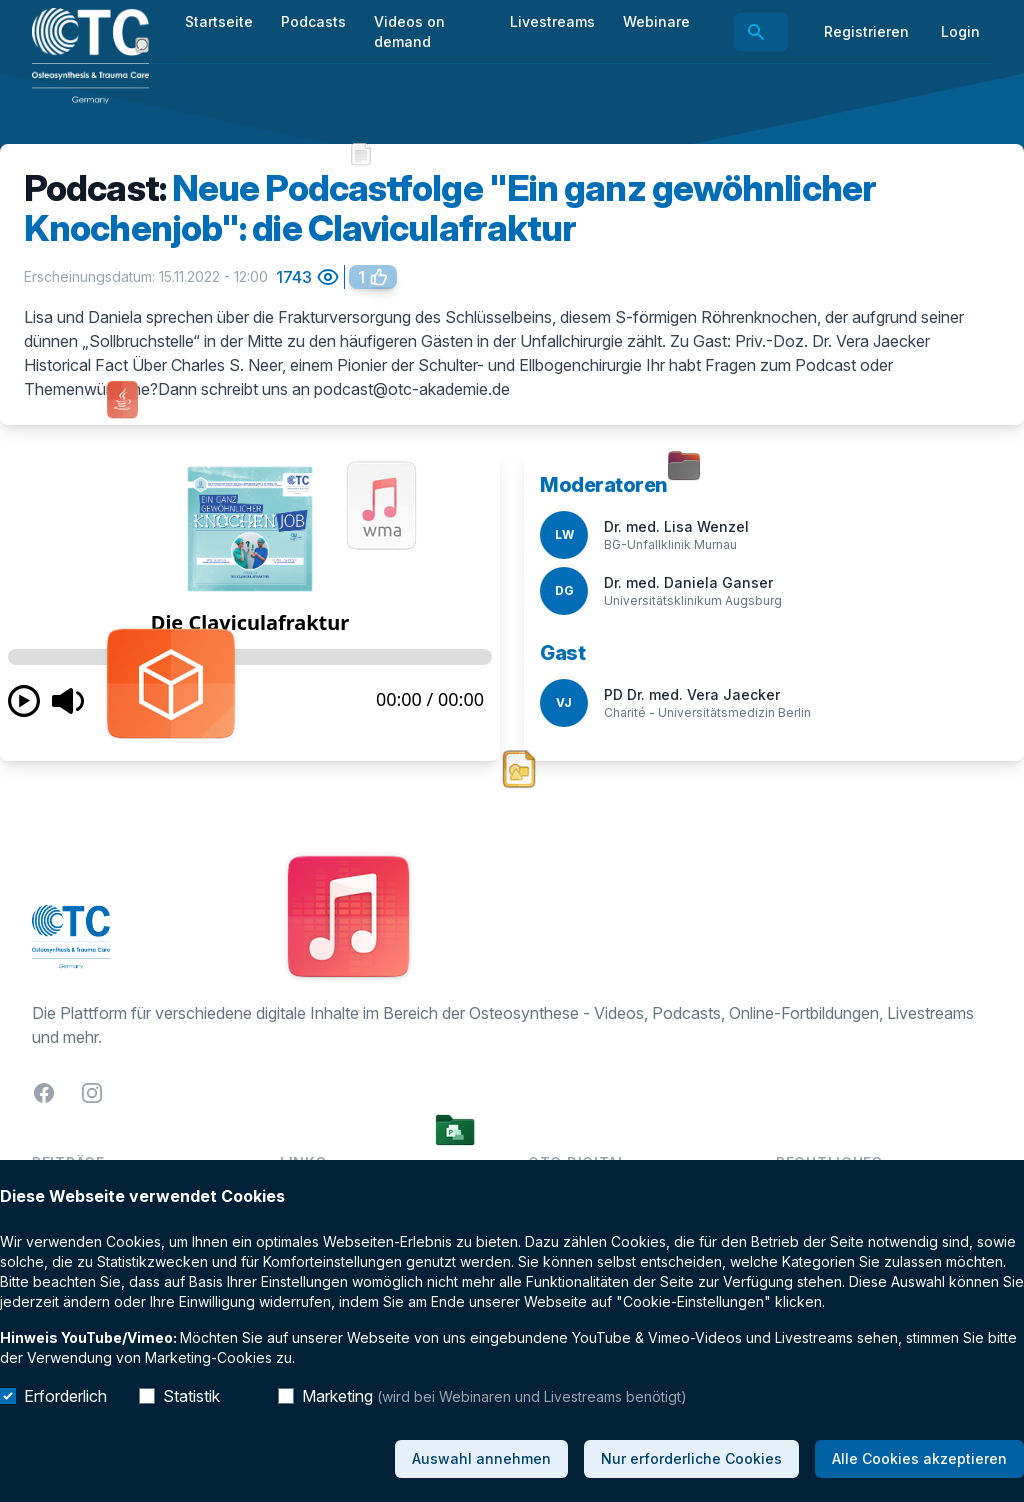 The height and width of the screenshot is (1502, 1024). I want to click on open gnome disks utility, so click(142, 45).